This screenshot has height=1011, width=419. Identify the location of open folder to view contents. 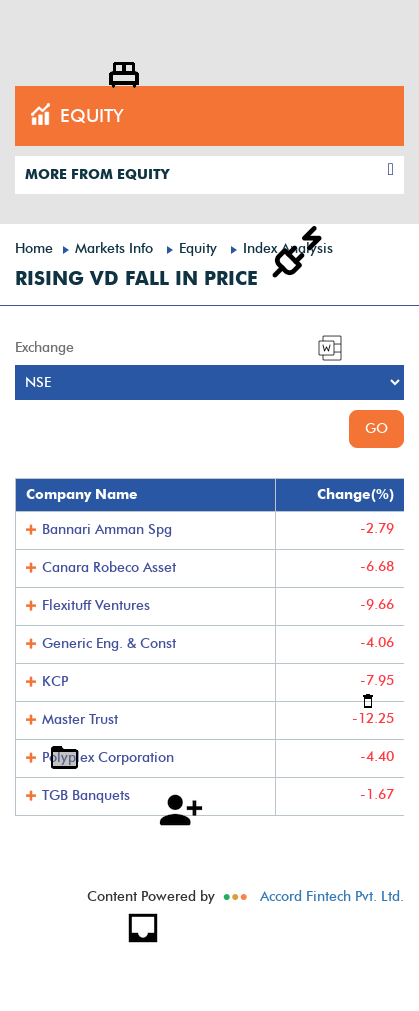
(64, 757).